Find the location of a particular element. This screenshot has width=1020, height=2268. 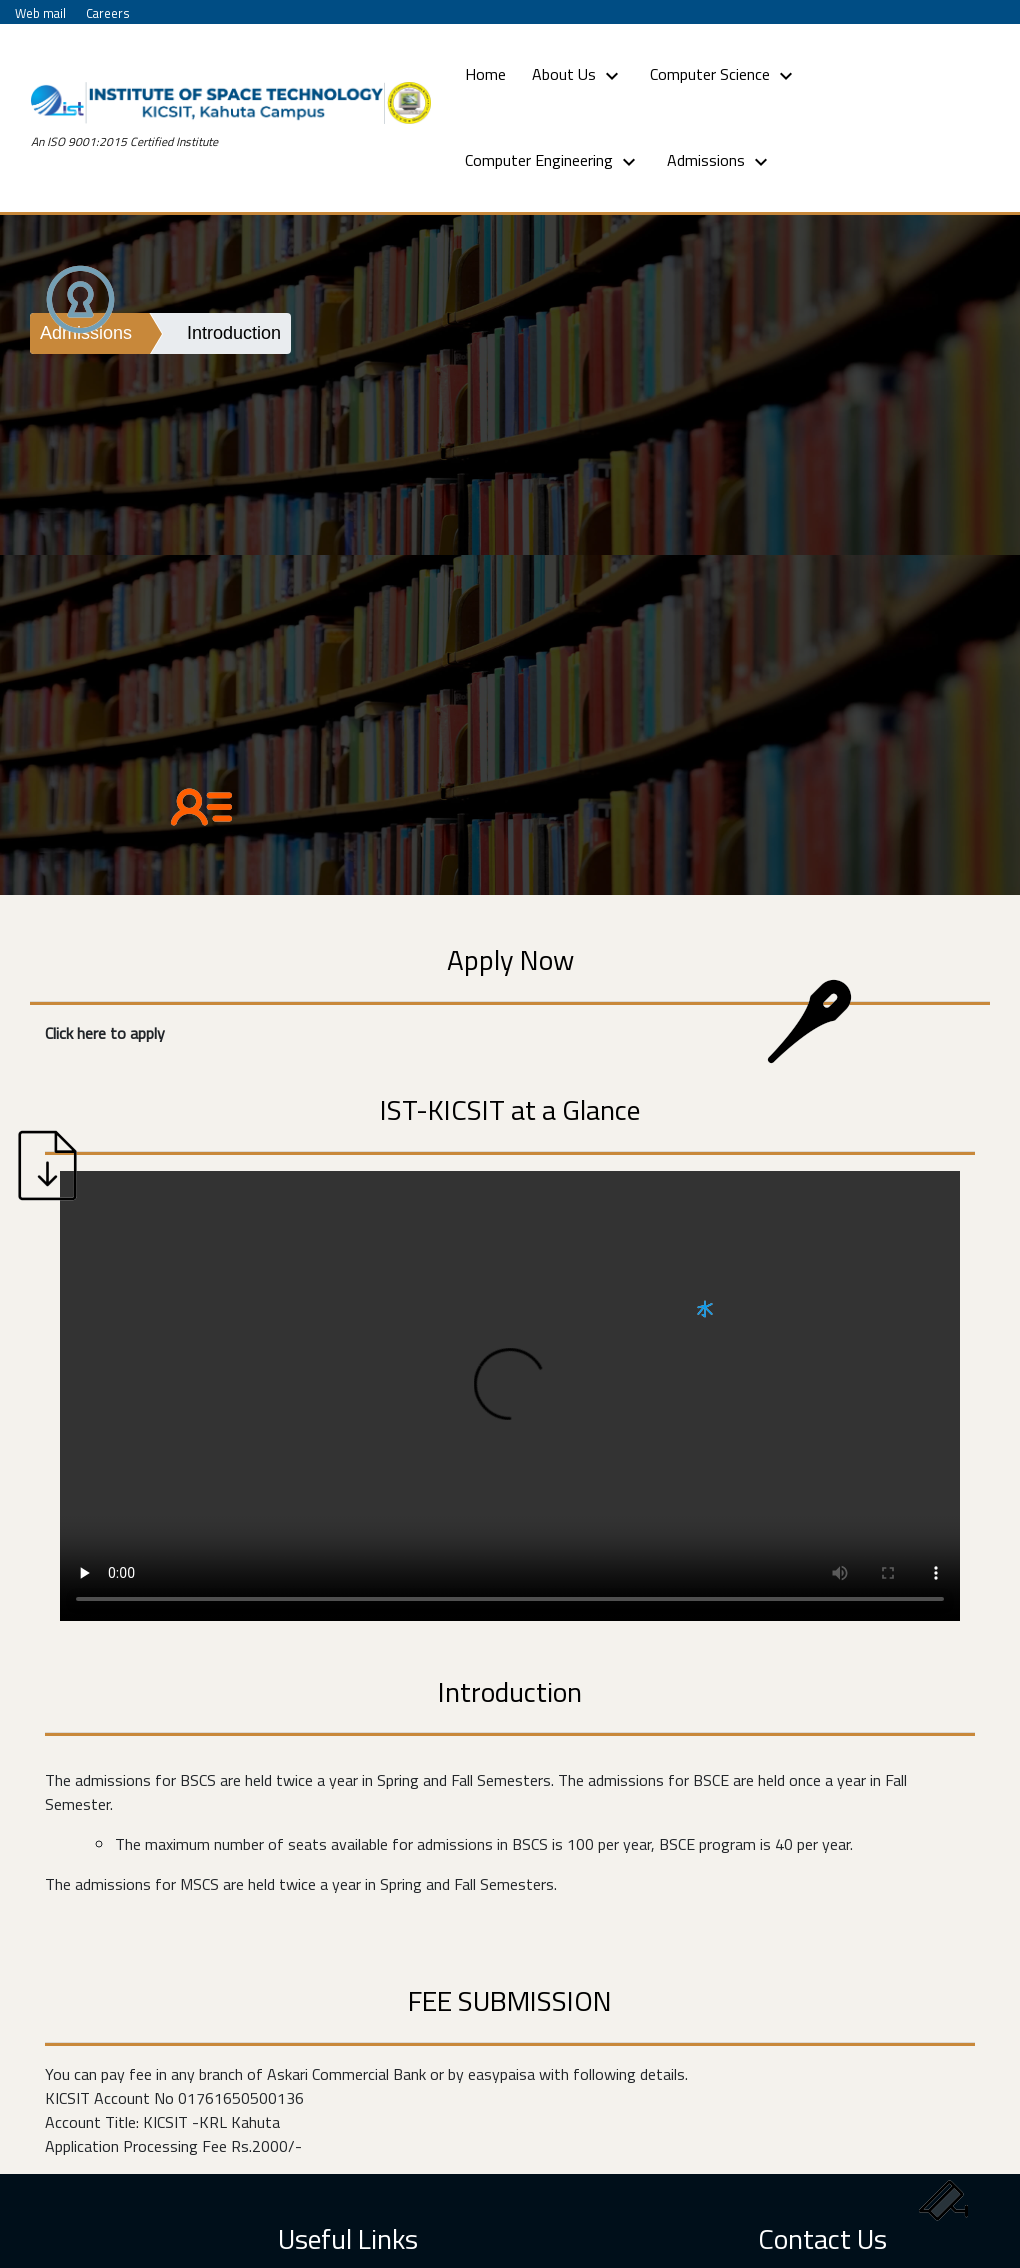

view user list or directory is located at coordinates (201, 807).